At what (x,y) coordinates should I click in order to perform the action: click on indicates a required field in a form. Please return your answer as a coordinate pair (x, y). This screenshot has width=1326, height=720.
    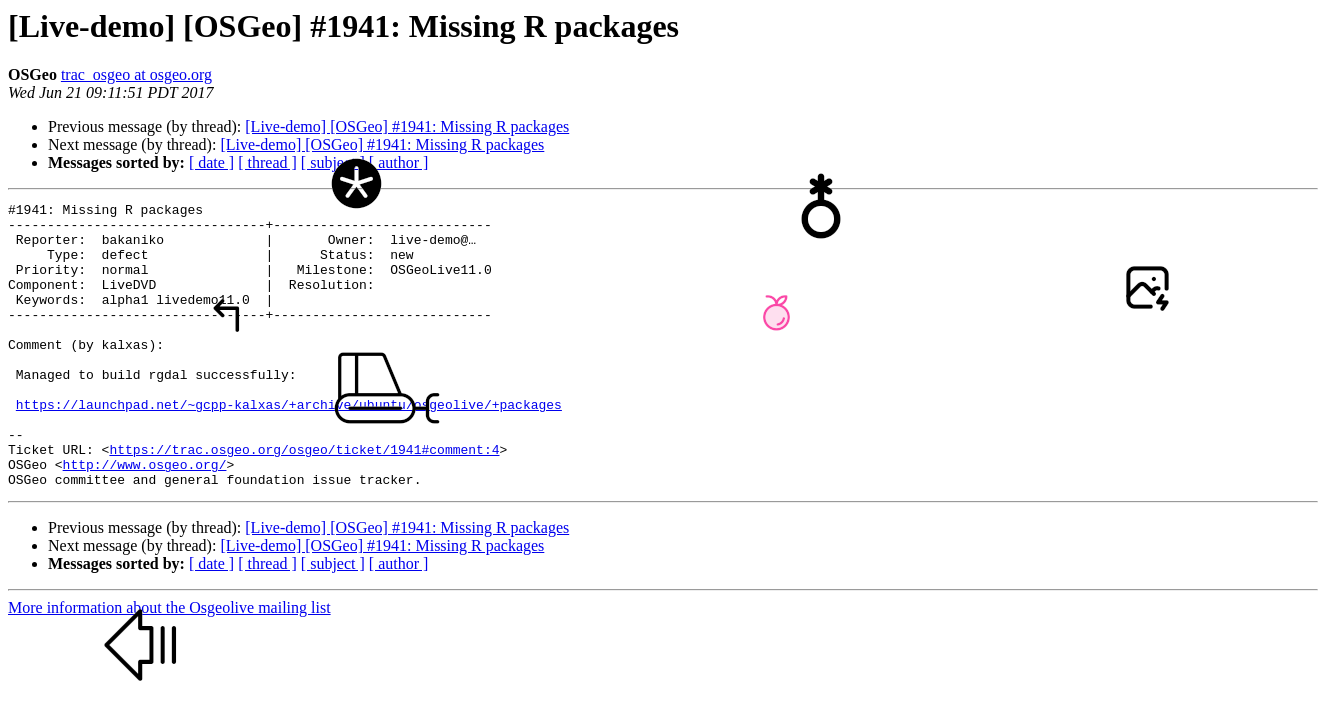
    Looking at the image, I should click on (356, 183).